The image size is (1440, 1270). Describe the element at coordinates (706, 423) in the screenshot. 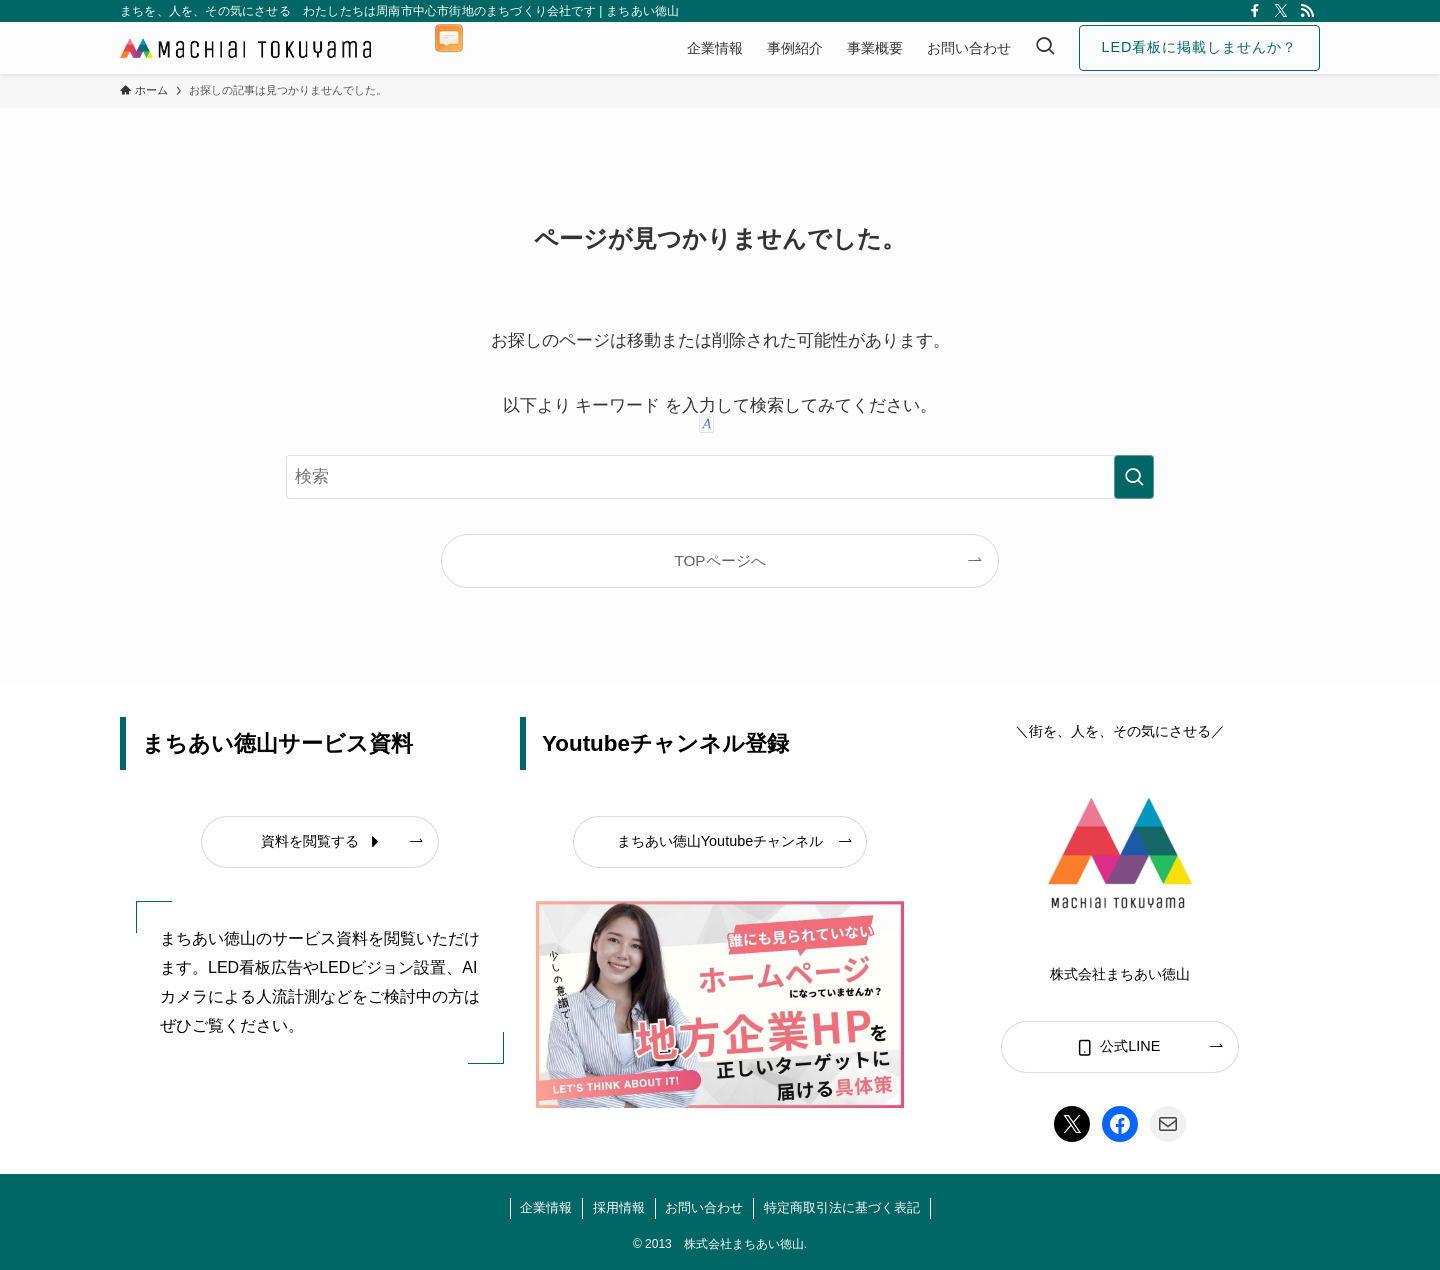

I see `open a font file` at that location.